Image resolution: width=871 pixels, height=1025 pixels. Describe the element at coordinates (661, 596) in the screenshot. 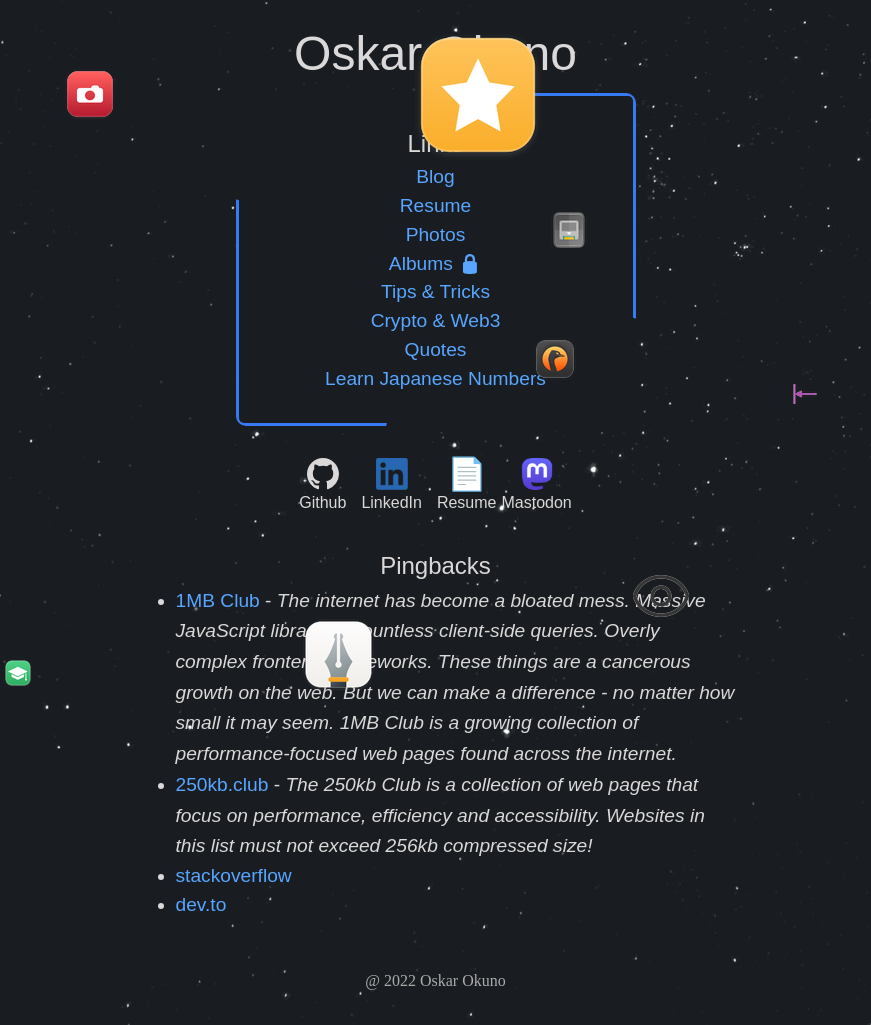

I see `access display settings` at that location.